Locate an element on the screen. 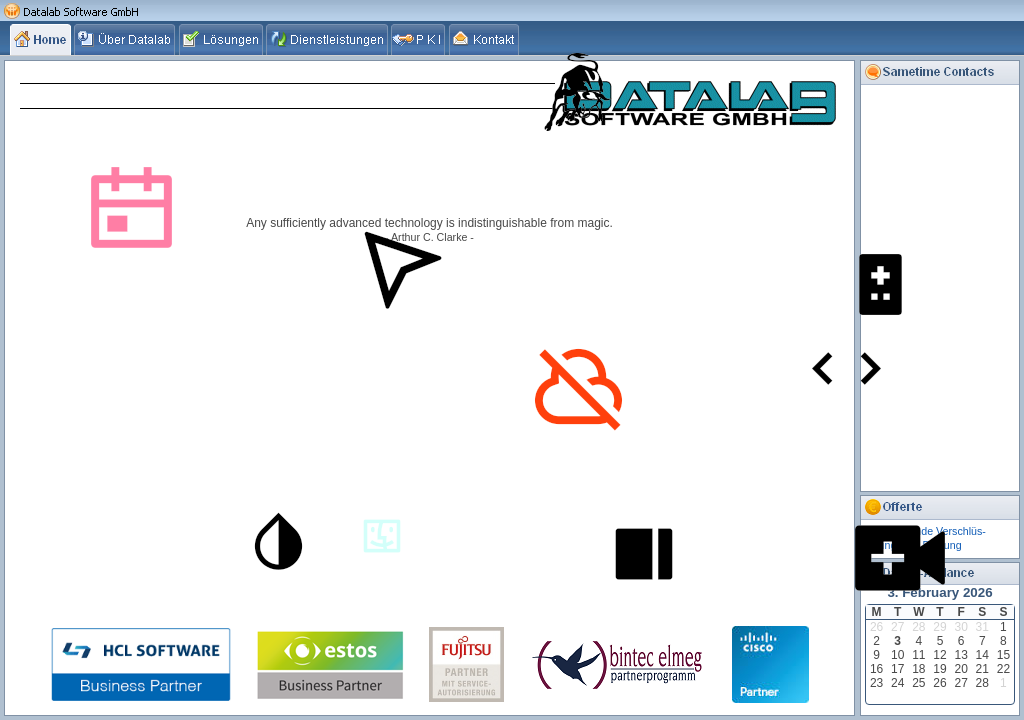 The image size is (1024, 720). open Finder to browse files is located at coordinates (382, 536).